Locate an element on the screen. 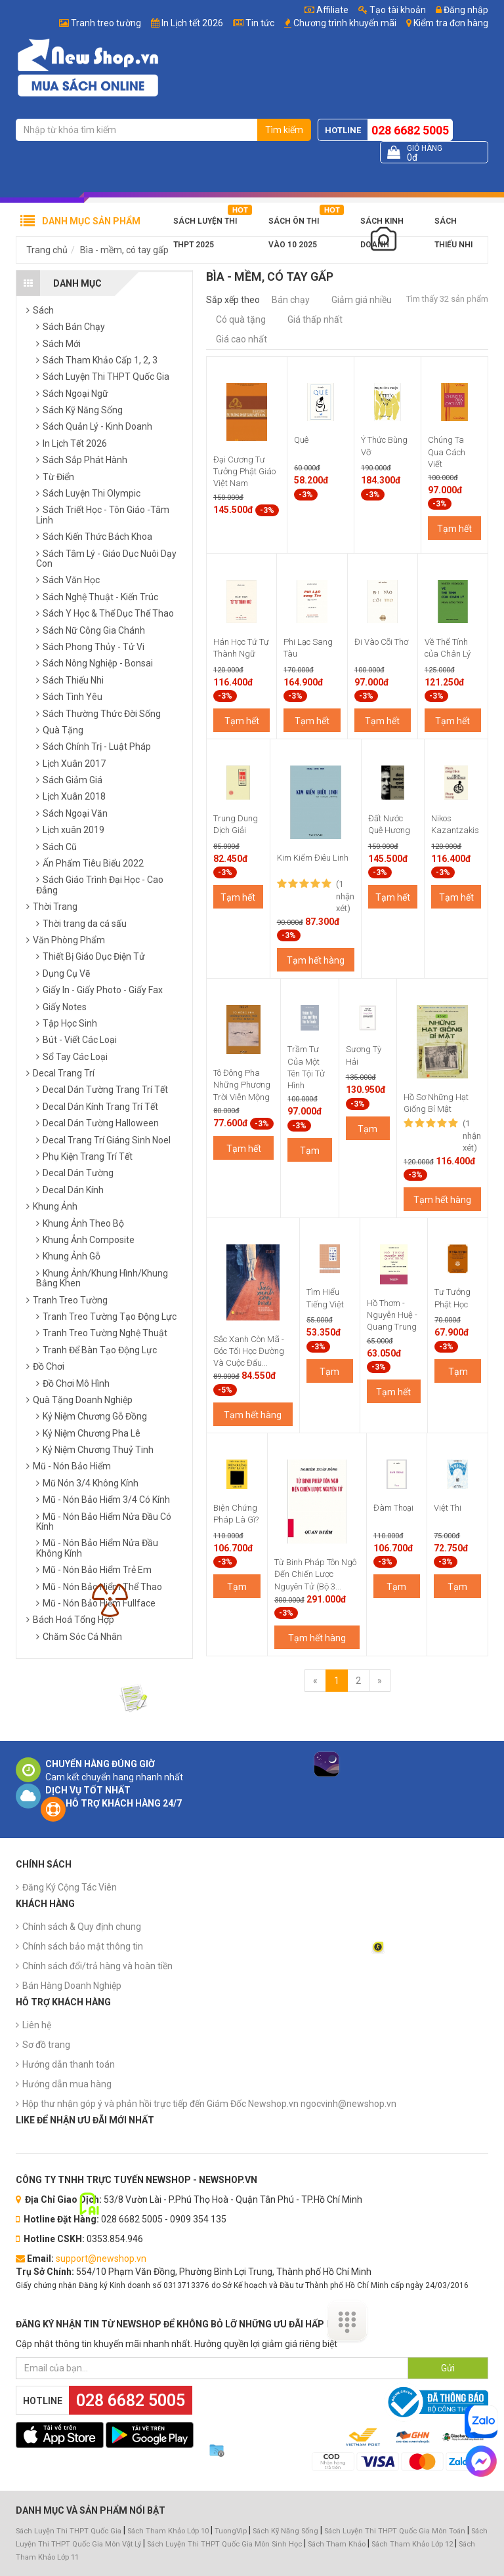  open the phone dialpad is located at coordinates (347, 2321).